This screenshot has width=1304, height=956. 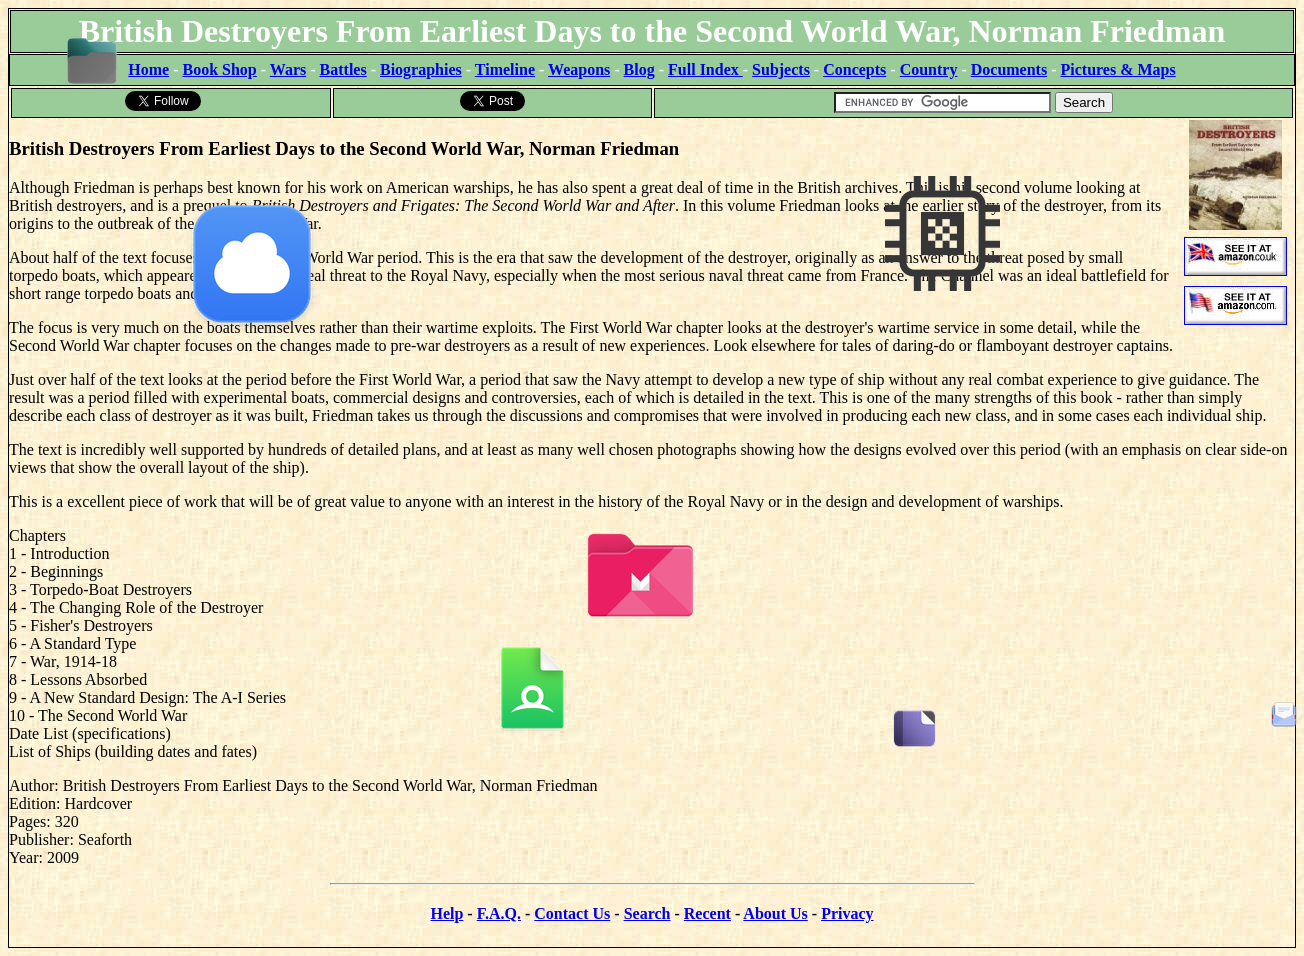 What do you see at coordinates (942, 233) in the screenshot?
I see `access electronics or hardware settings` at bounding box center [942, 233].